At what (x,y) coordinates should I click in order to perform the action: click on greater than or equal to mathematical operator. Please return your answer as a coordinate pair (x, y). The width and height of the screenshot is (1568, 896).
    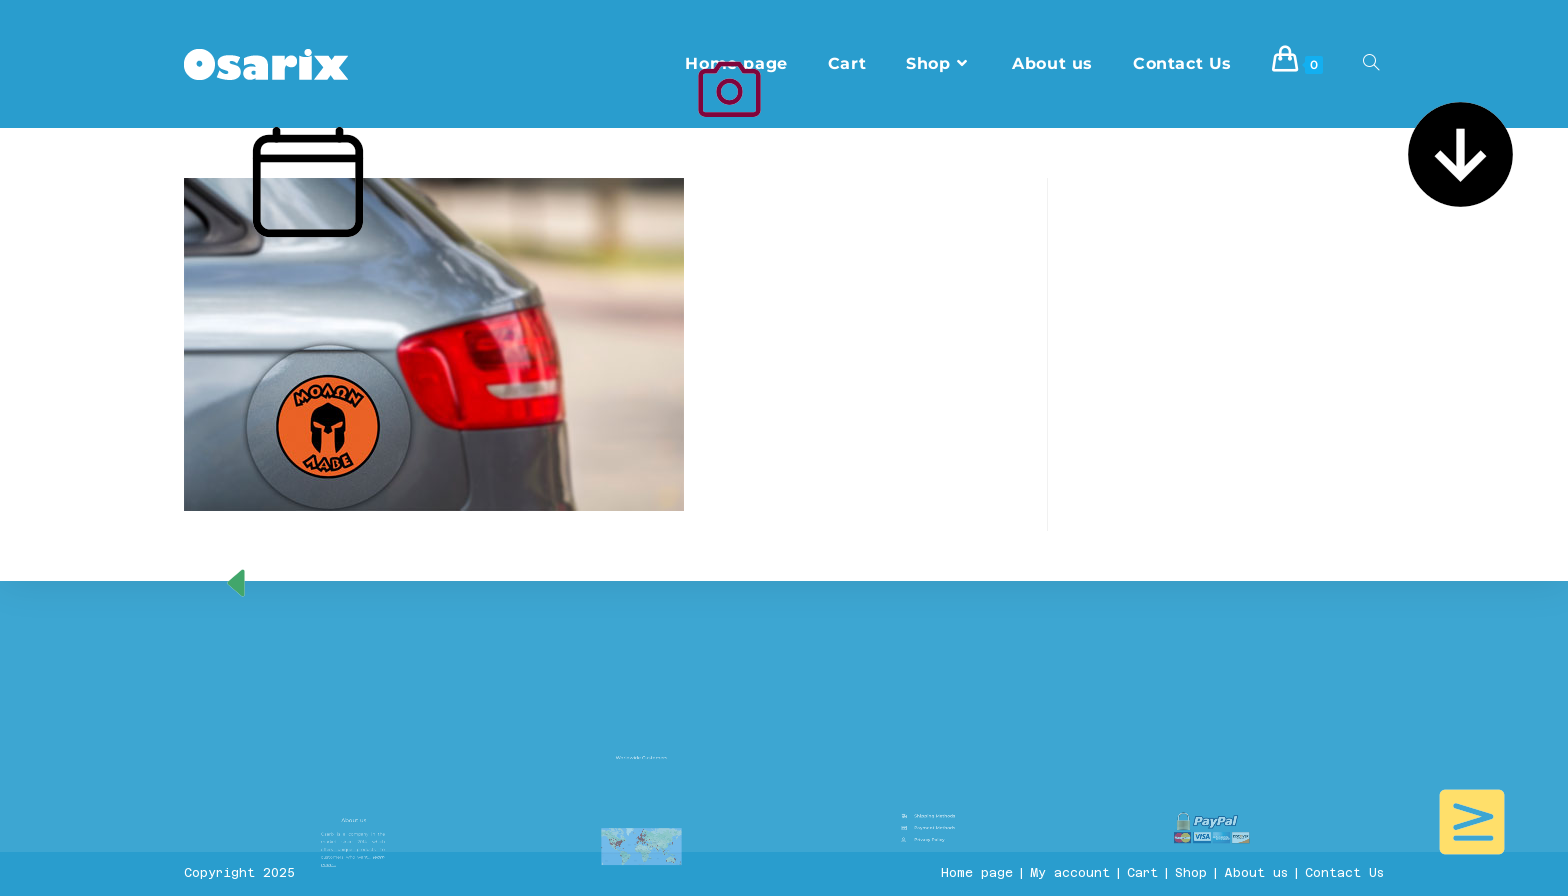
    Looking at the image, I should click on (1472, 822).